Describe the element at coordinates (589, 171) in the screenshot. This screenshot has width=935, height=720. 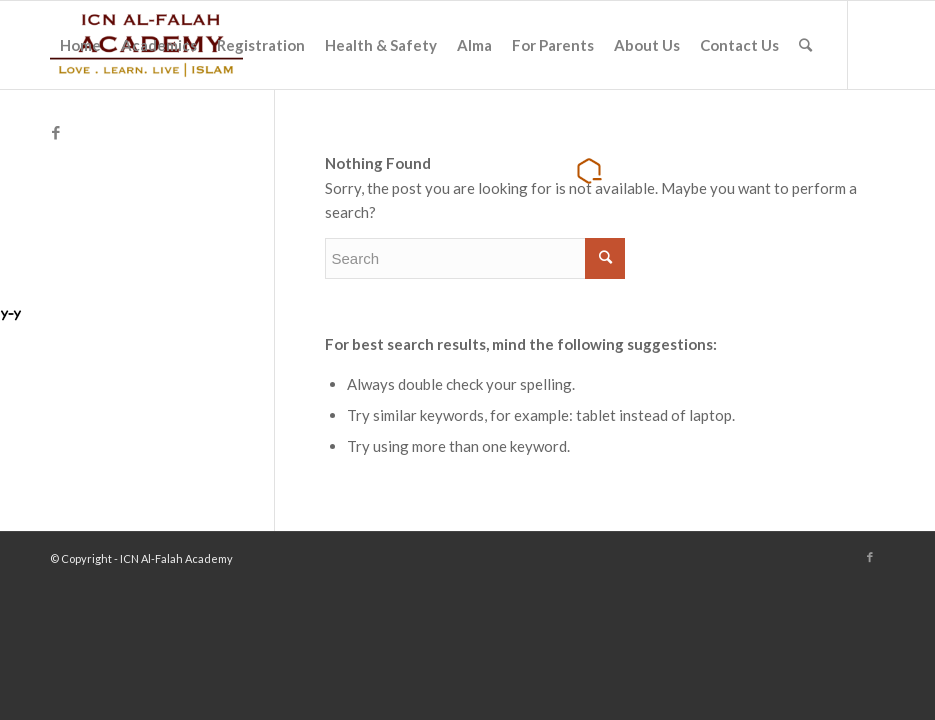
I see `remove item from a group or collection` at that location.